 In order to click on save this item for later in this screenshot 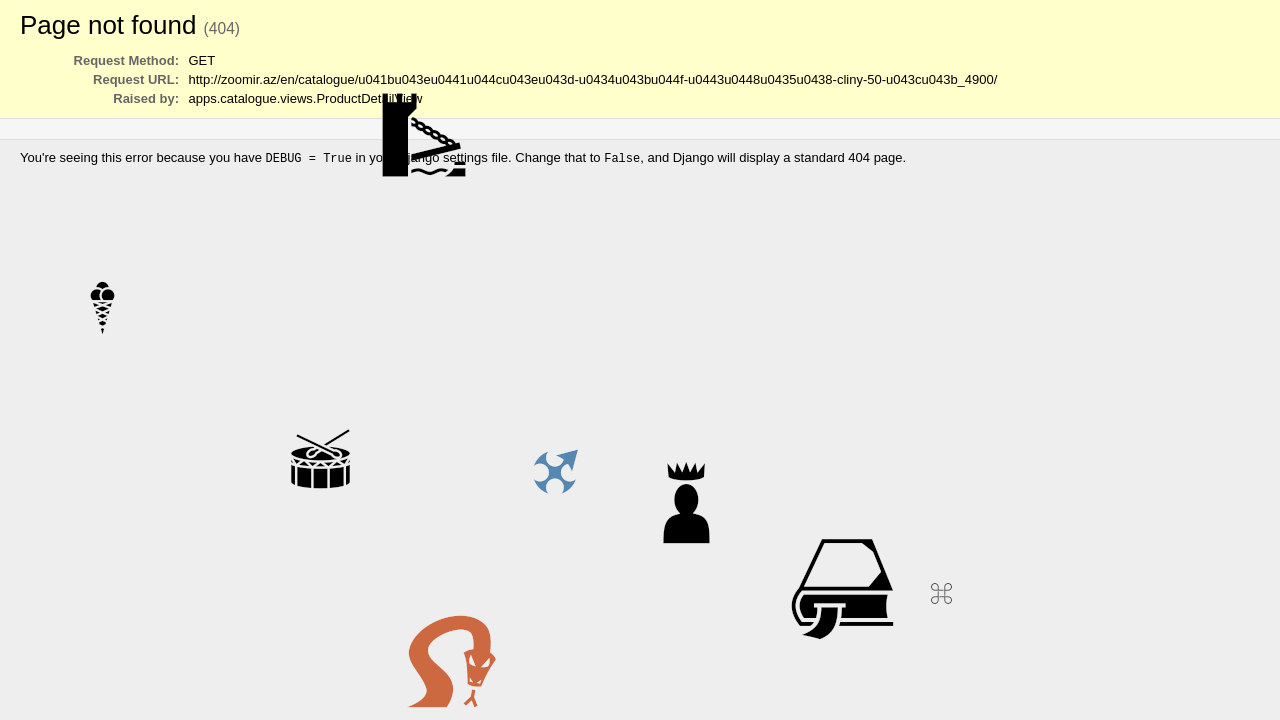, I will do `click(842, 589)`.